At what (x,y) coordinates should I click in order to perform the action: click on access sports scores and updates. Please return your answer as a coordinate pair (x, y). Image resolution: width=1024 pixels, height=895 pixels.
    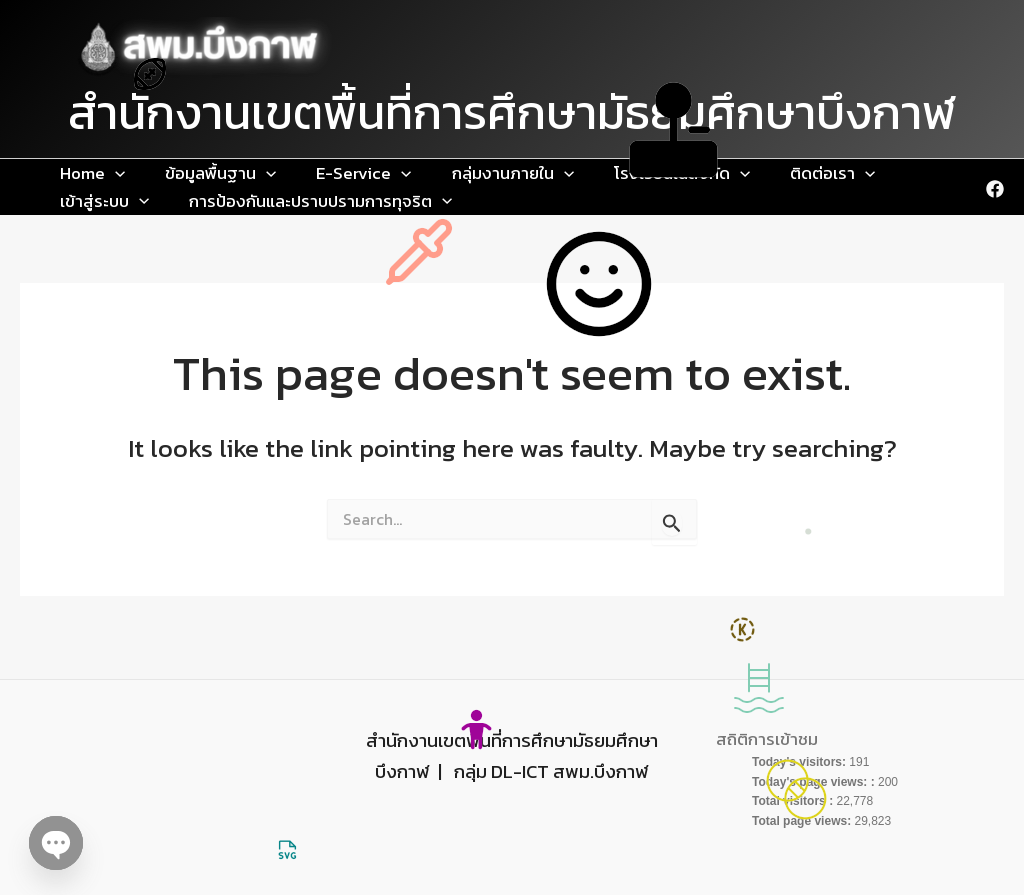
    Looking at the image, I should click on (150, 74).